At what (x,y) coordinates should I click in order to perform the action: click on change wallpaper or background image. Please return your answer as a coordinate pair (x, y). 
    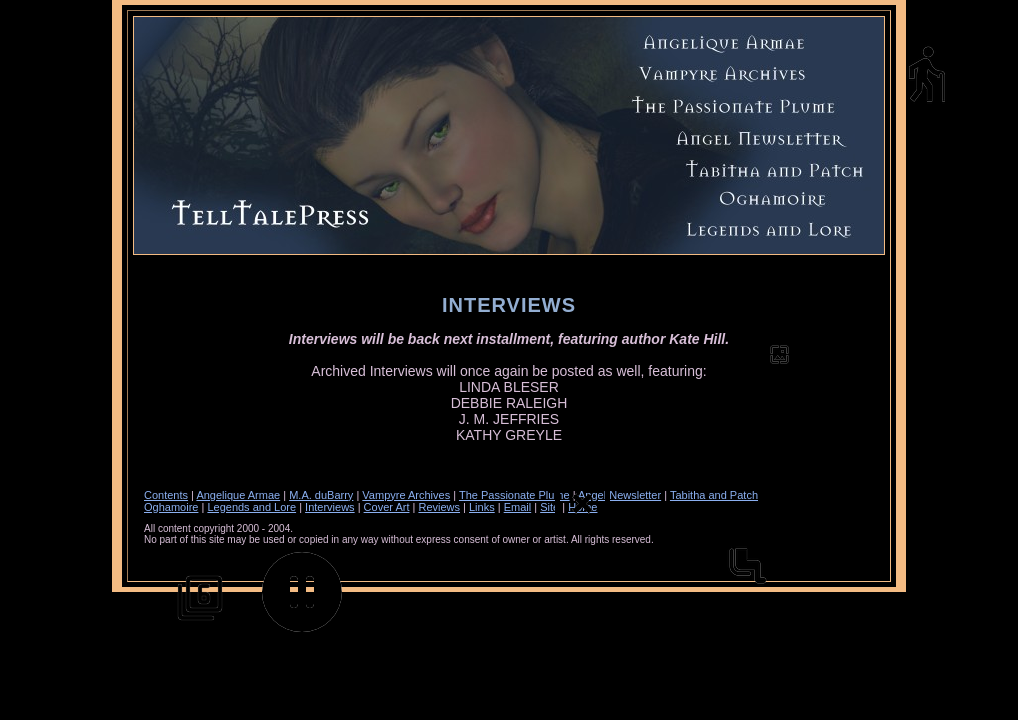
    Looking at the image, I should click on (779, 354).